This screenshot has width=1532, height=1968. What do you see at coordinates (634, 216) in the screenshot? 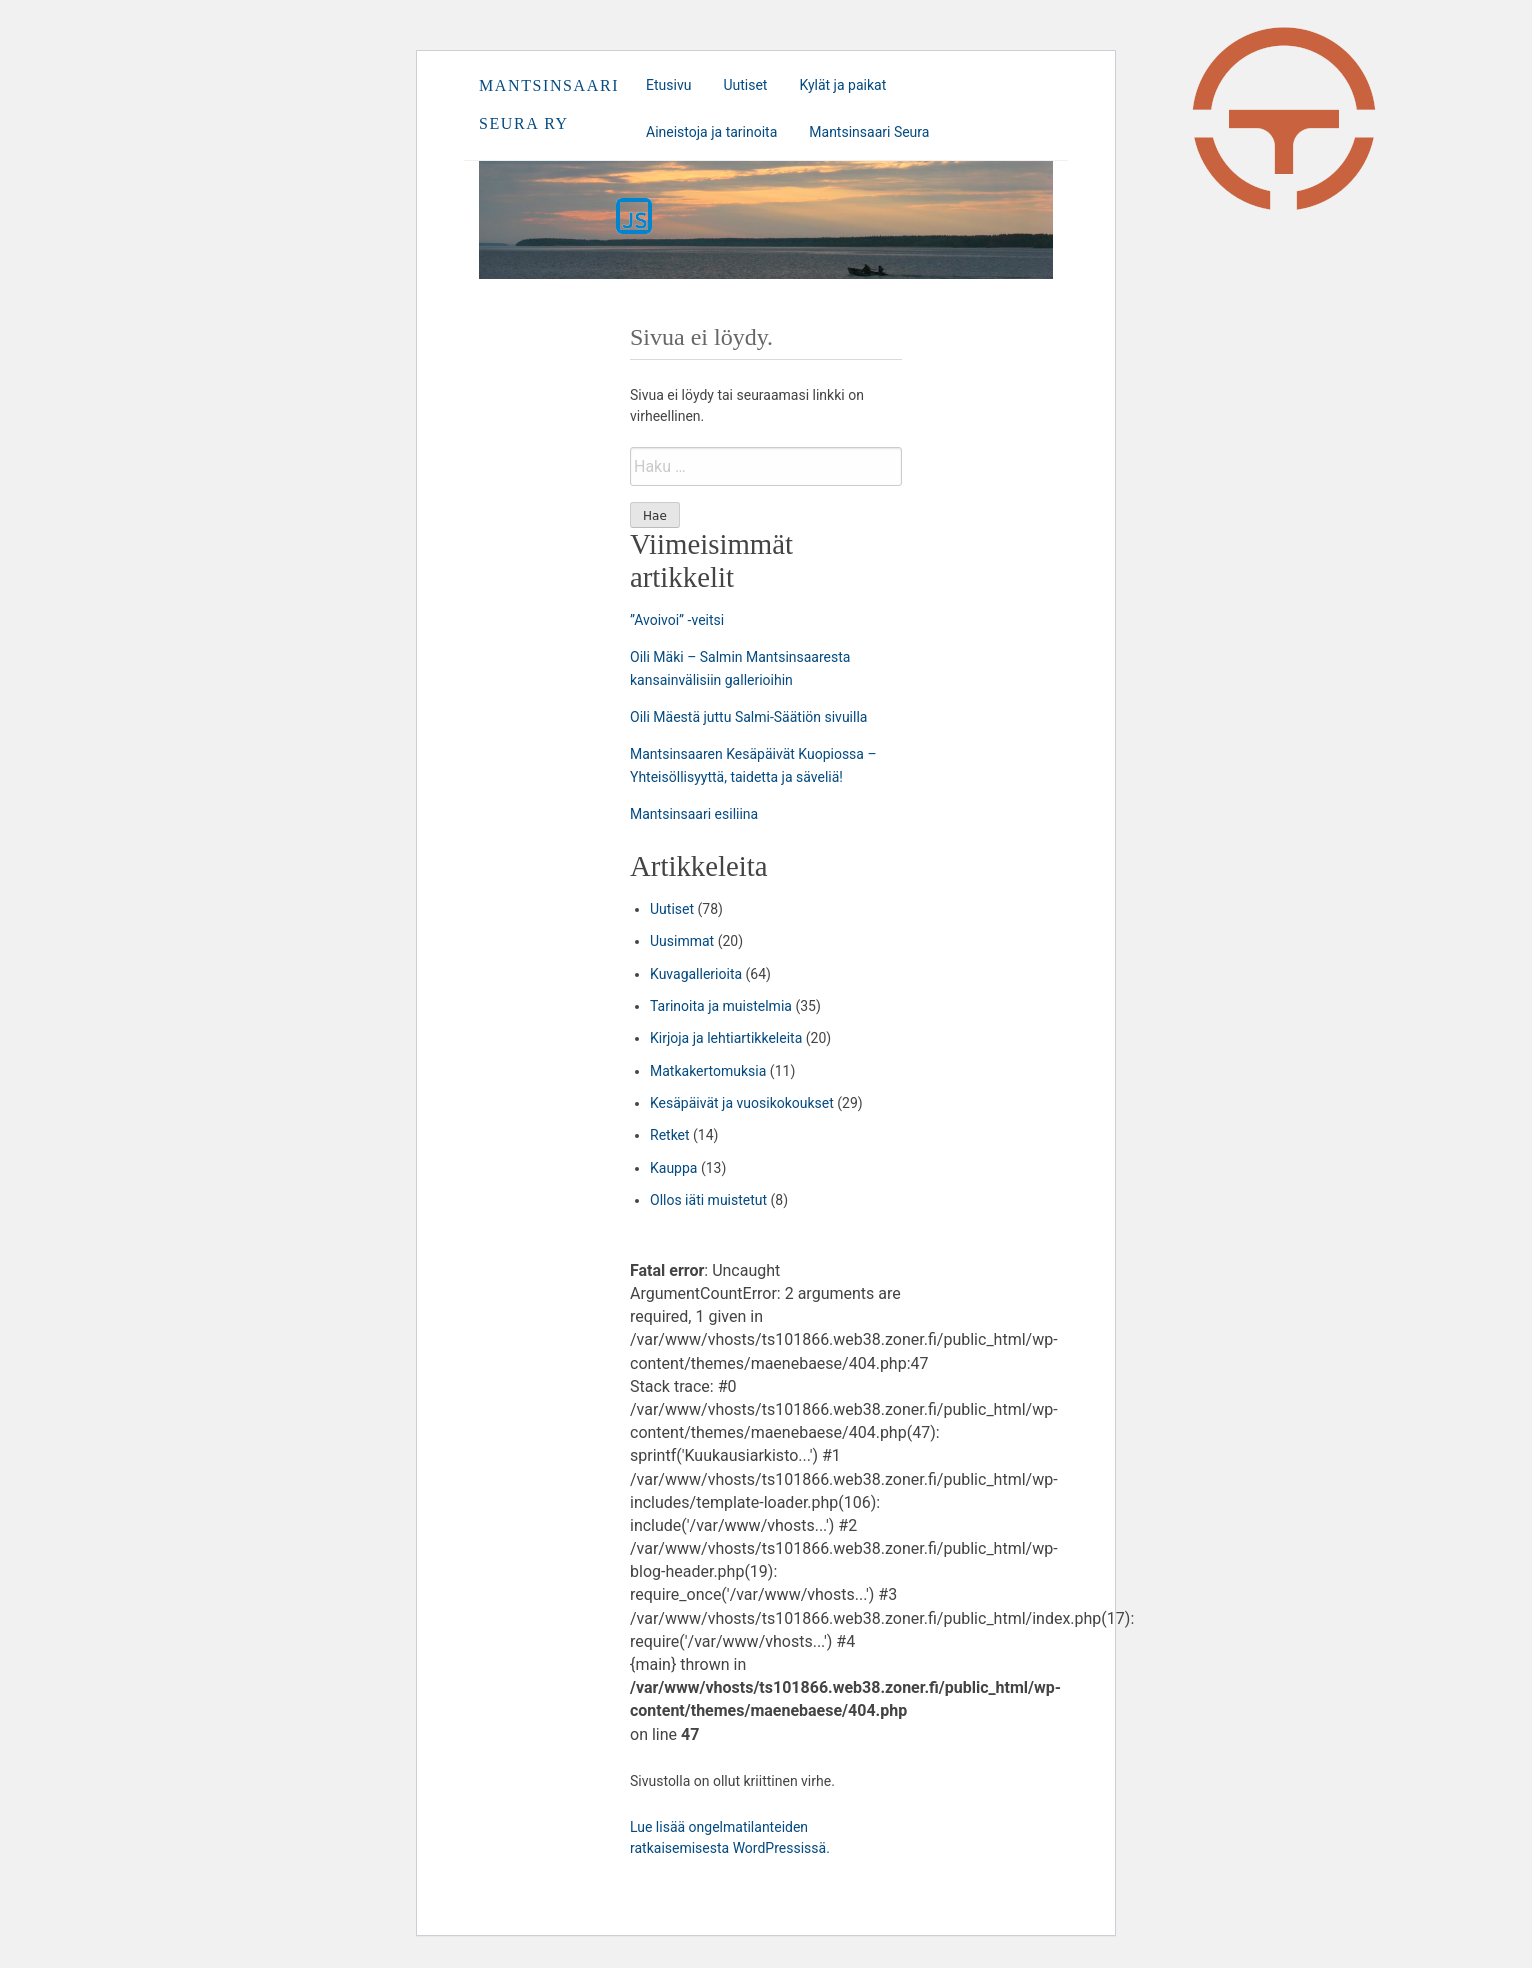
I see `indicates a JavaScript file or code component` at bounding box center [634, 216].